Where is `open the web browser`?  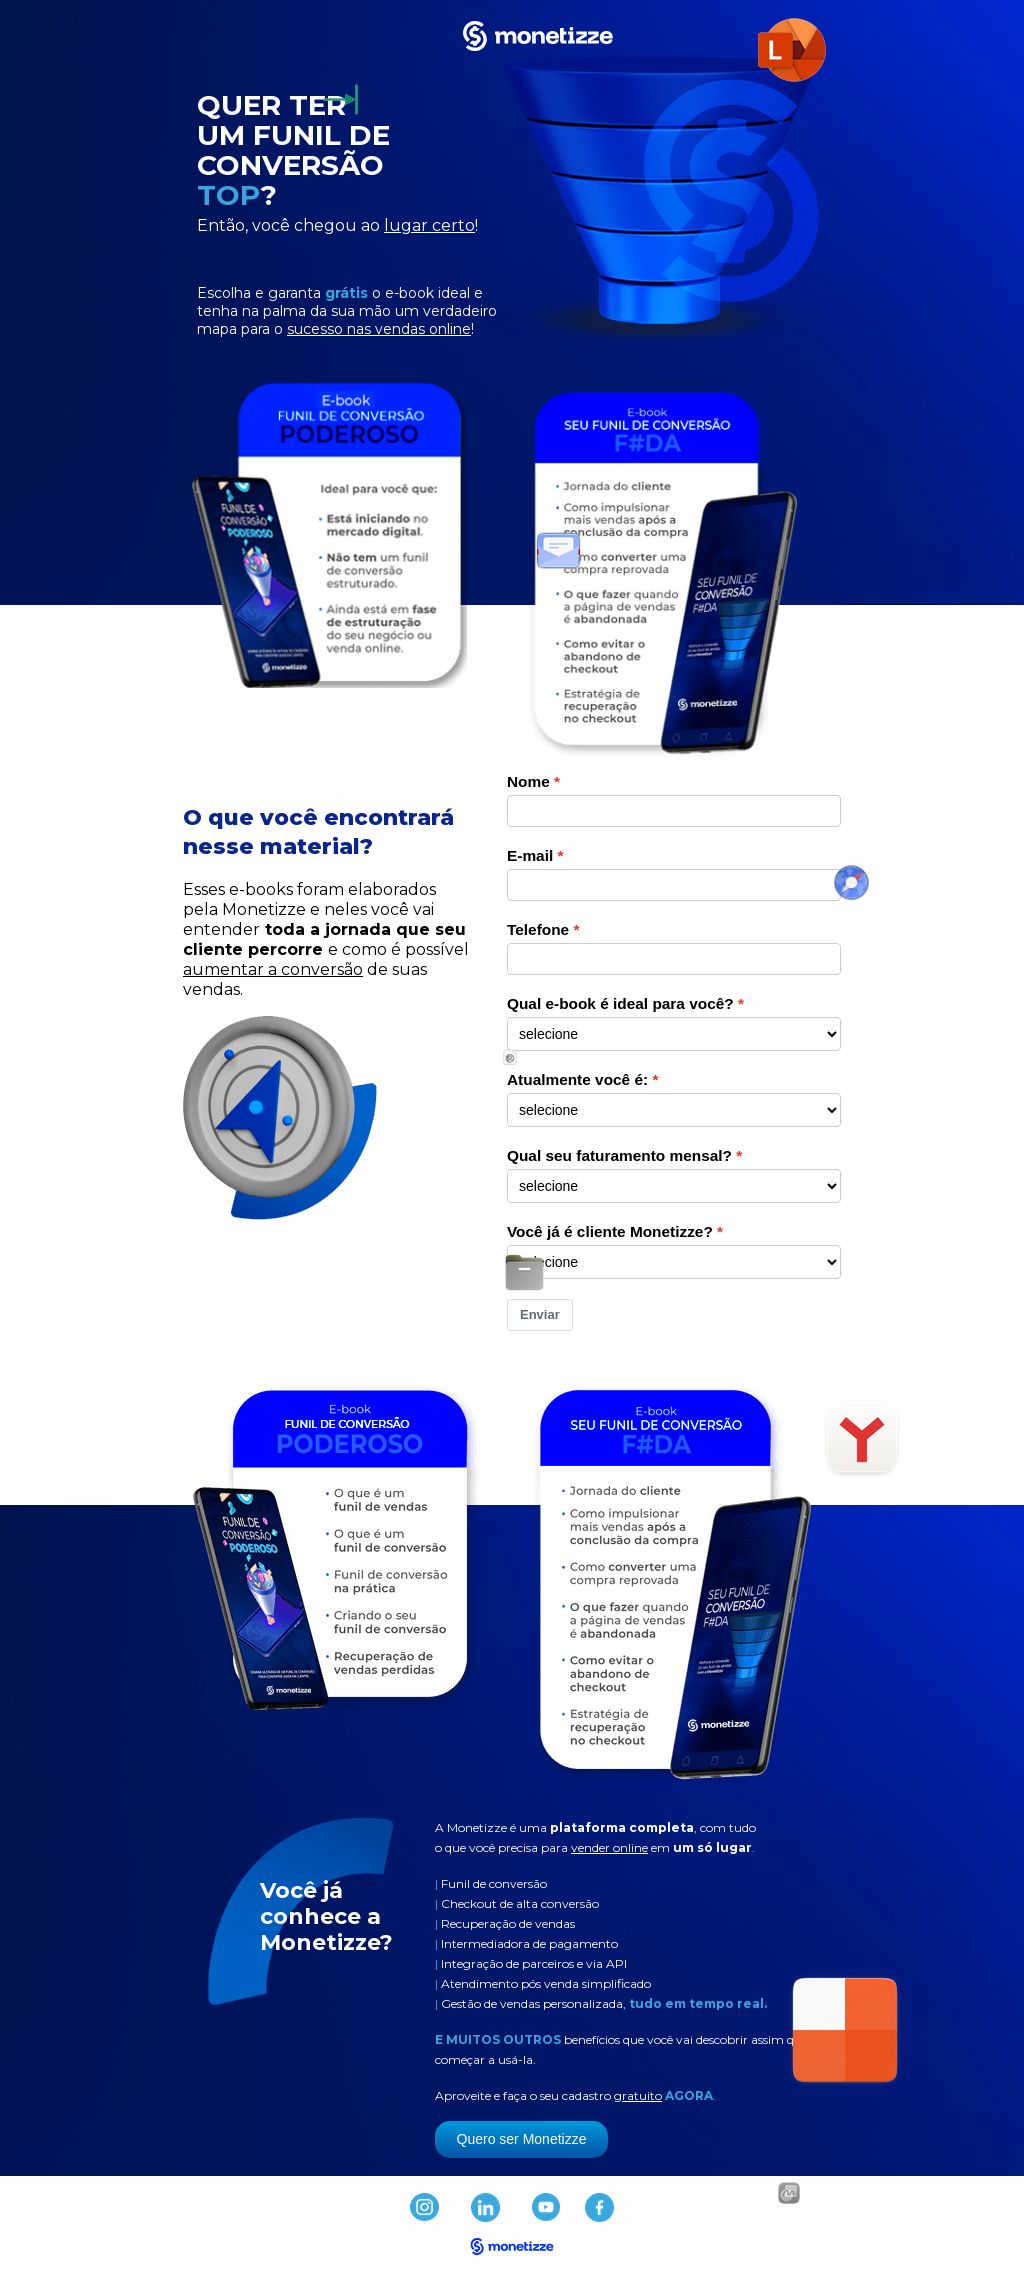 open the web browser is located at coordinates (851, 882).